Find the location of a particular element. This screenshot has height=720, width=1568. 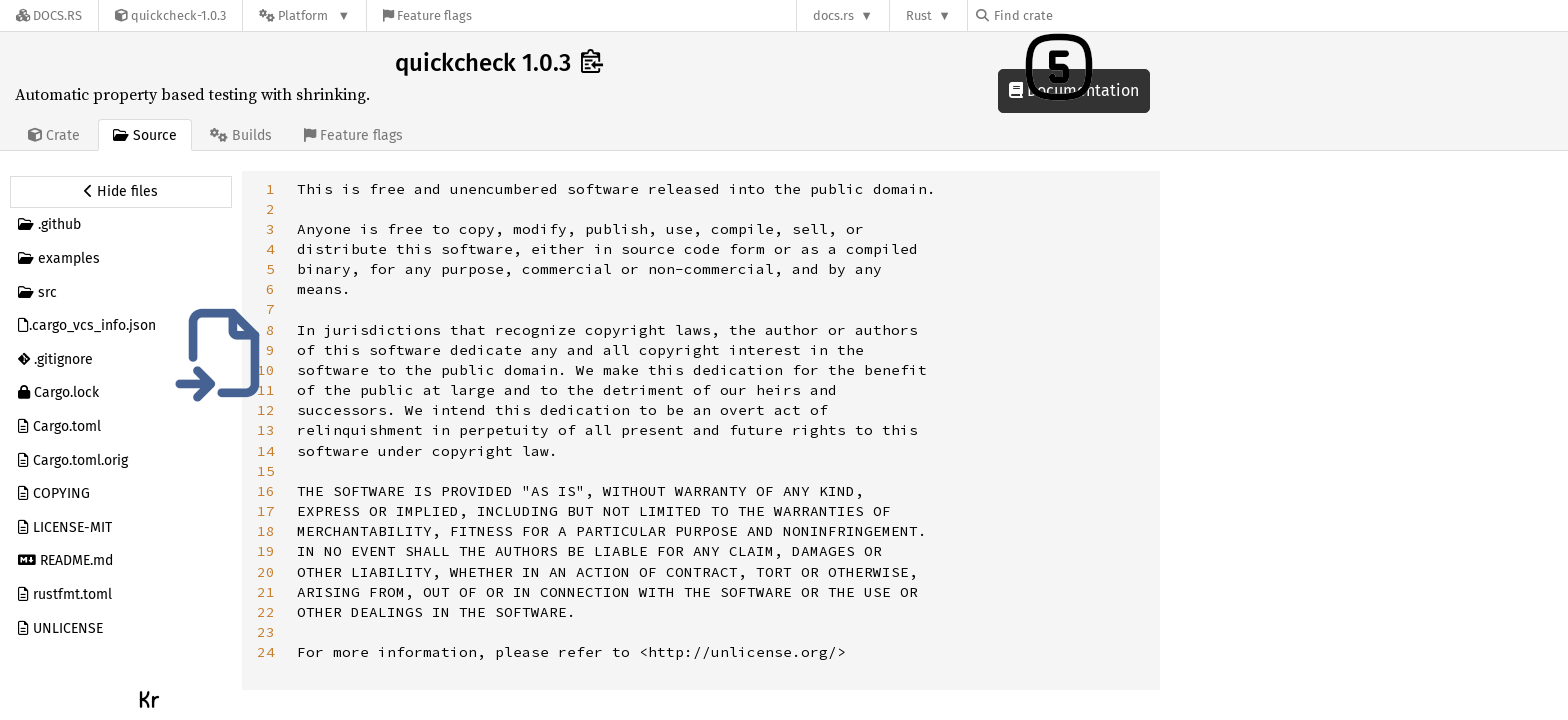

import a file from another source is located at coordinates (224, 353).